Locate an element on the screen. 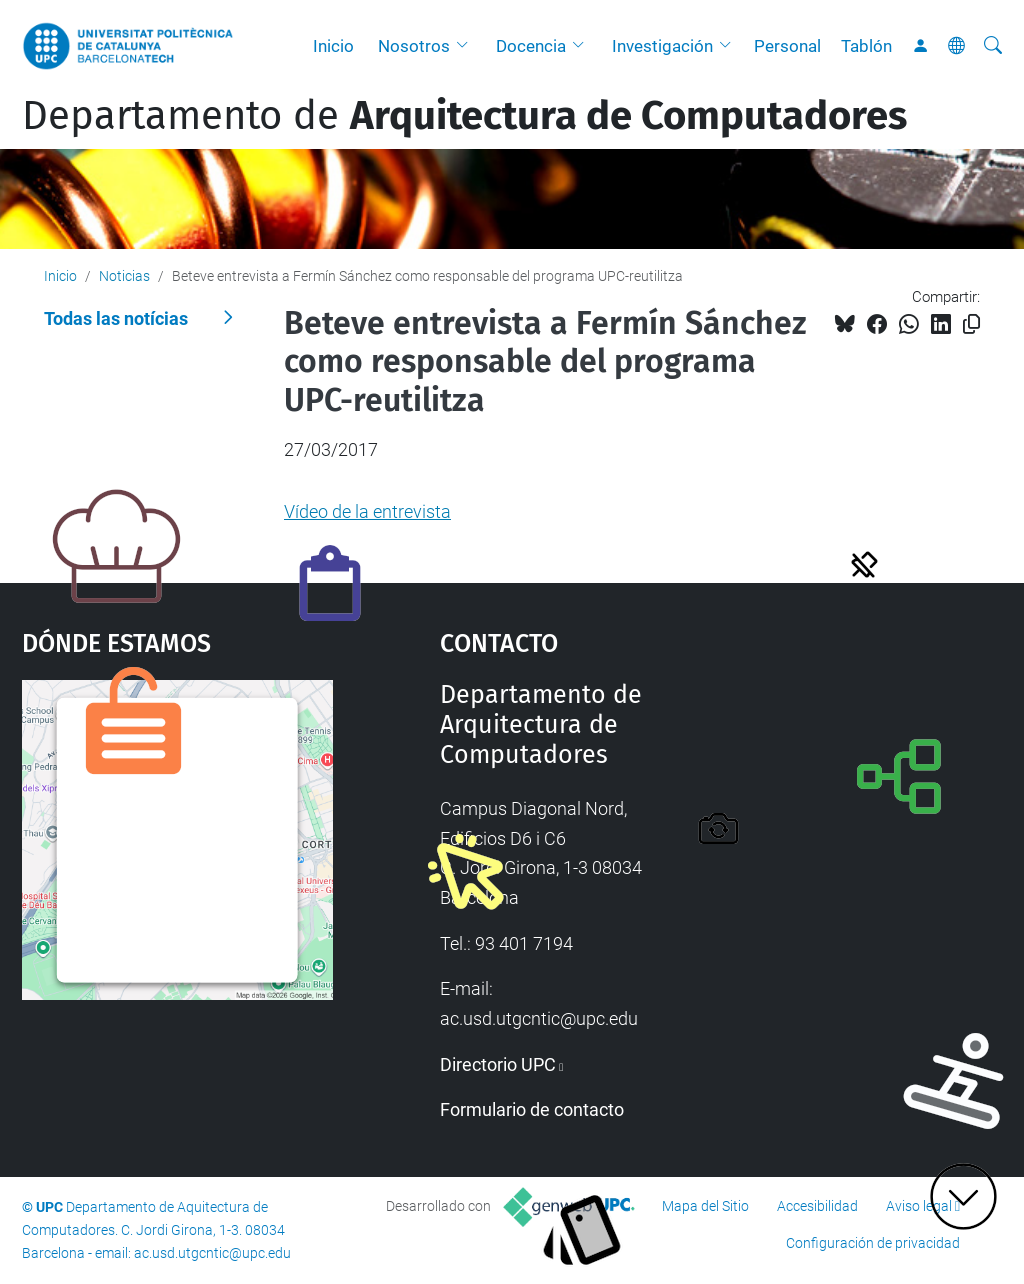 The image size is (1024, 1284). view hierarchical organization or folder structure is located at coordinates (903, 776).